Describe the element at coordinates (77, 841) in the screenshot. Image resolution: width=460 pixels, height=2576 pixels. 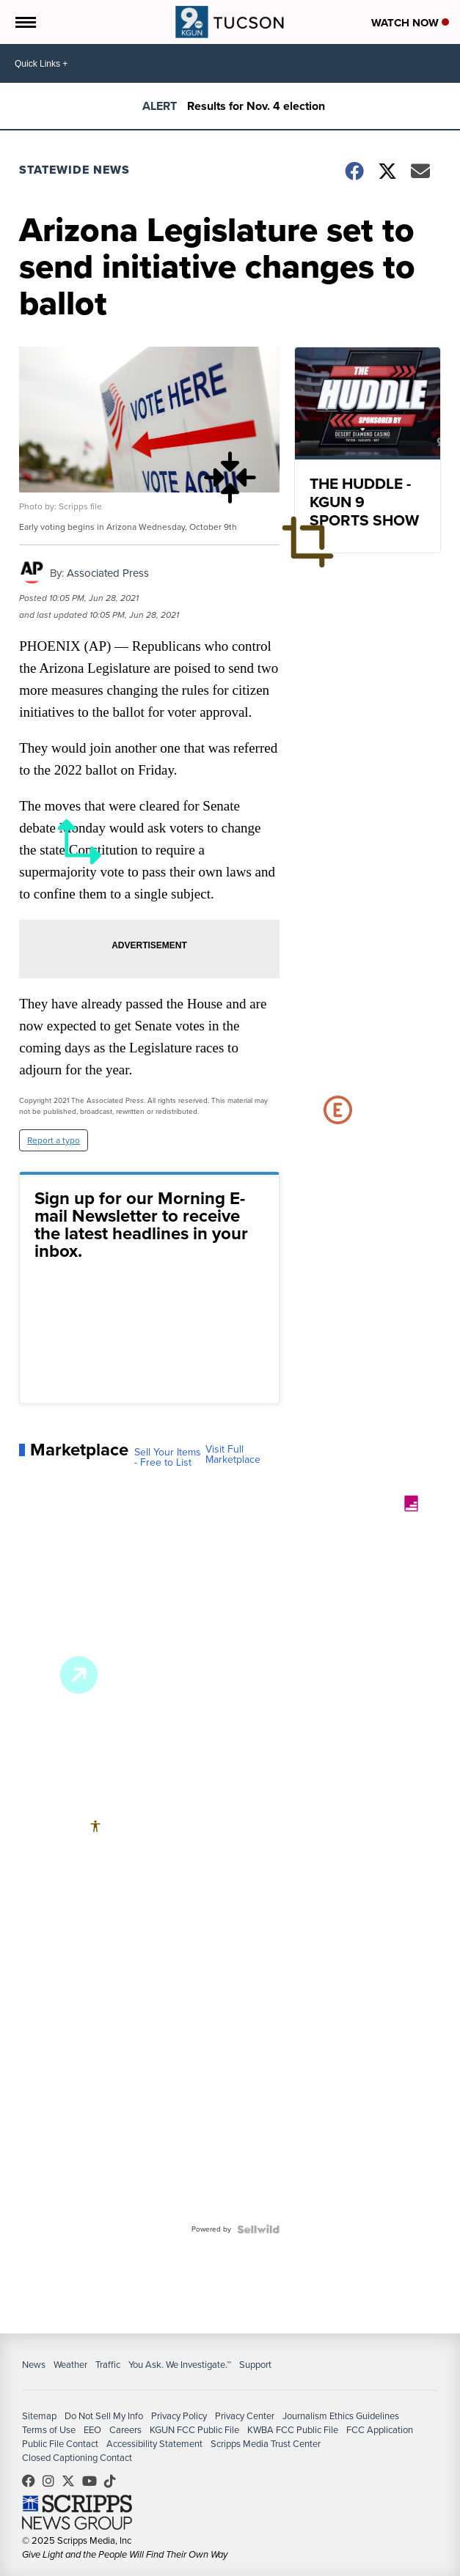
I see `indicates a vector path or directional flow` at that location.